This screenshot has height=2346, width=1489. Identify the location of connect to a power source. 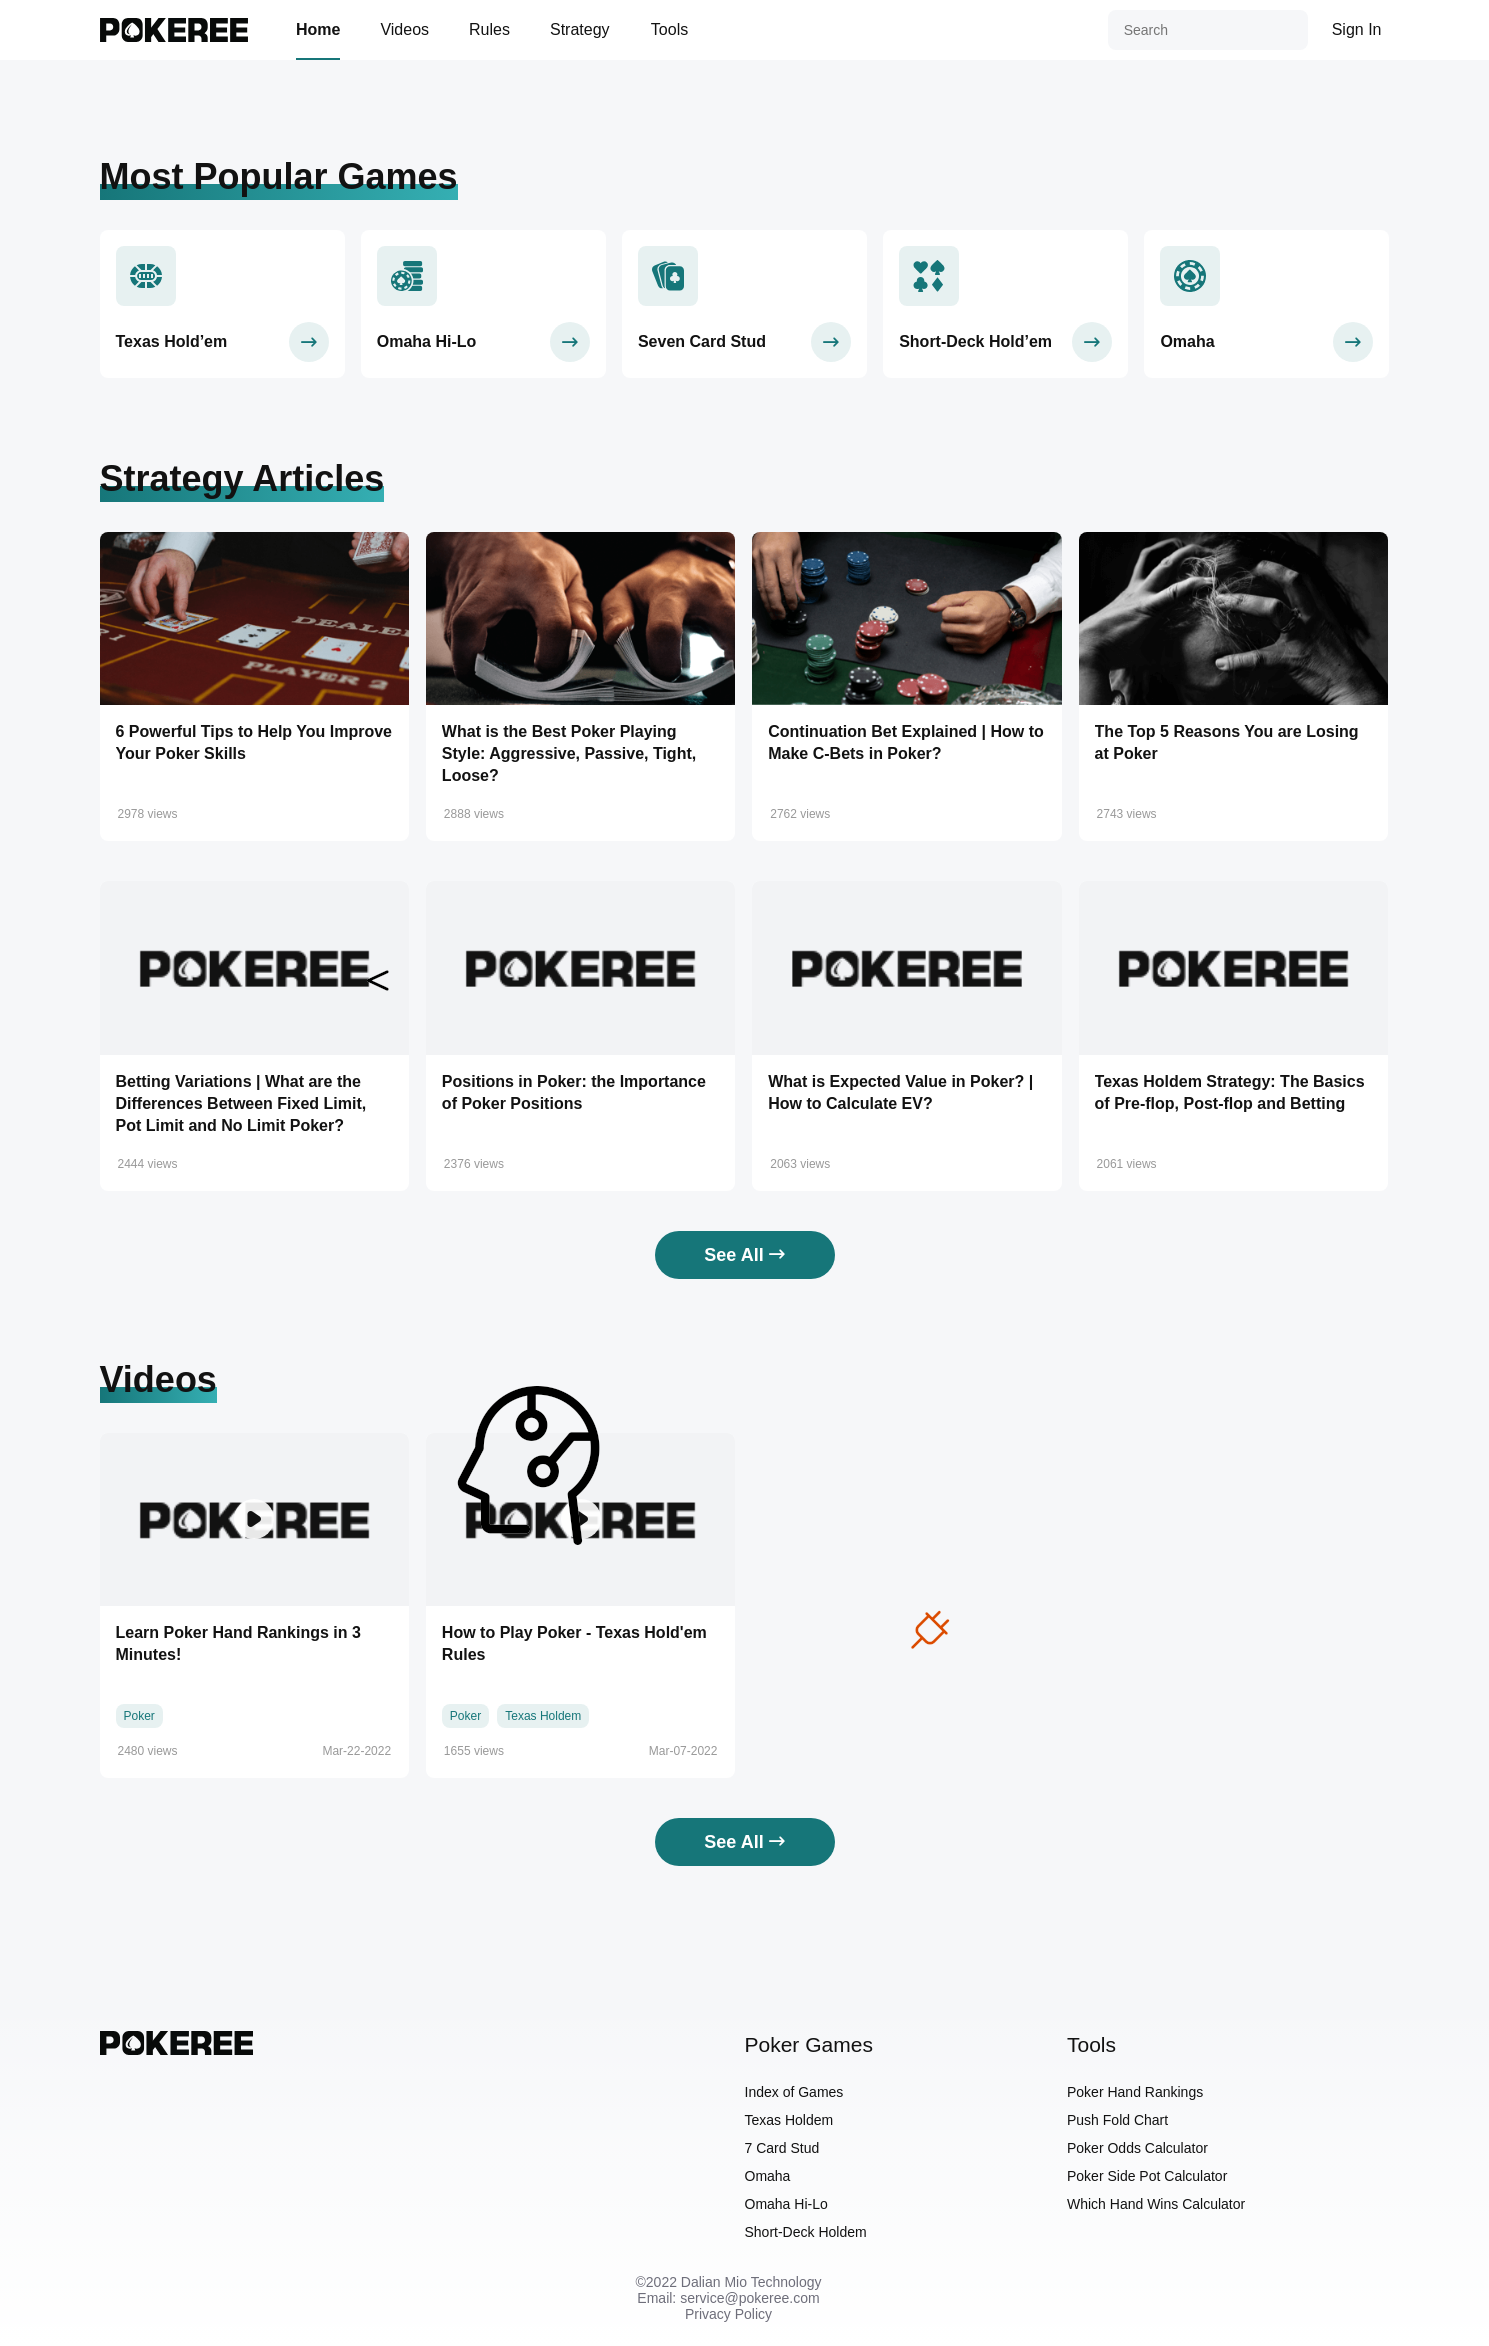
(929, 1630).